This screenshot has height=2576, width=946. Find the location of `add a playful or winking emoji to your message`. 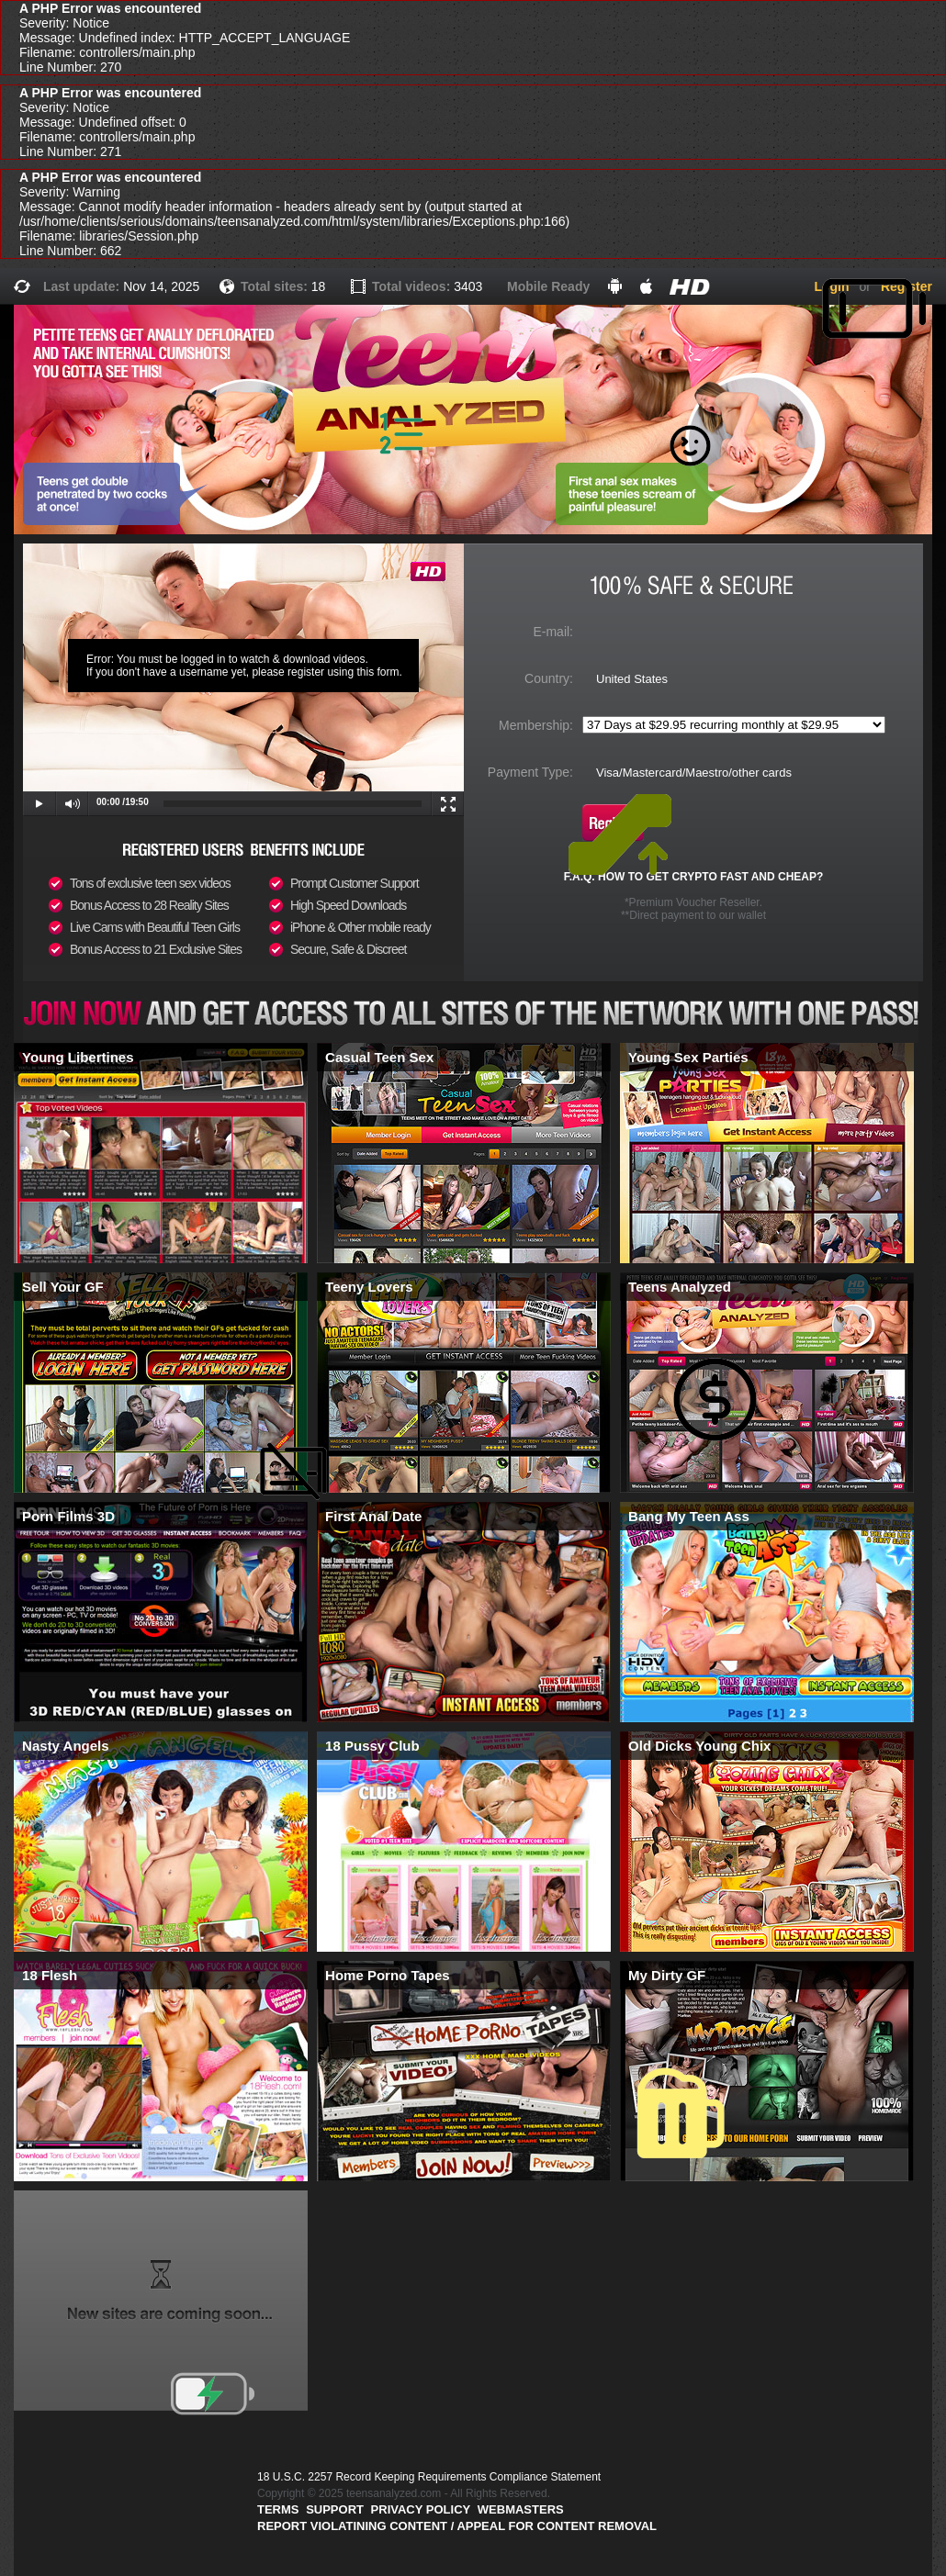

add a playful or winking emoji to your message is located at coordinates (690, 445).